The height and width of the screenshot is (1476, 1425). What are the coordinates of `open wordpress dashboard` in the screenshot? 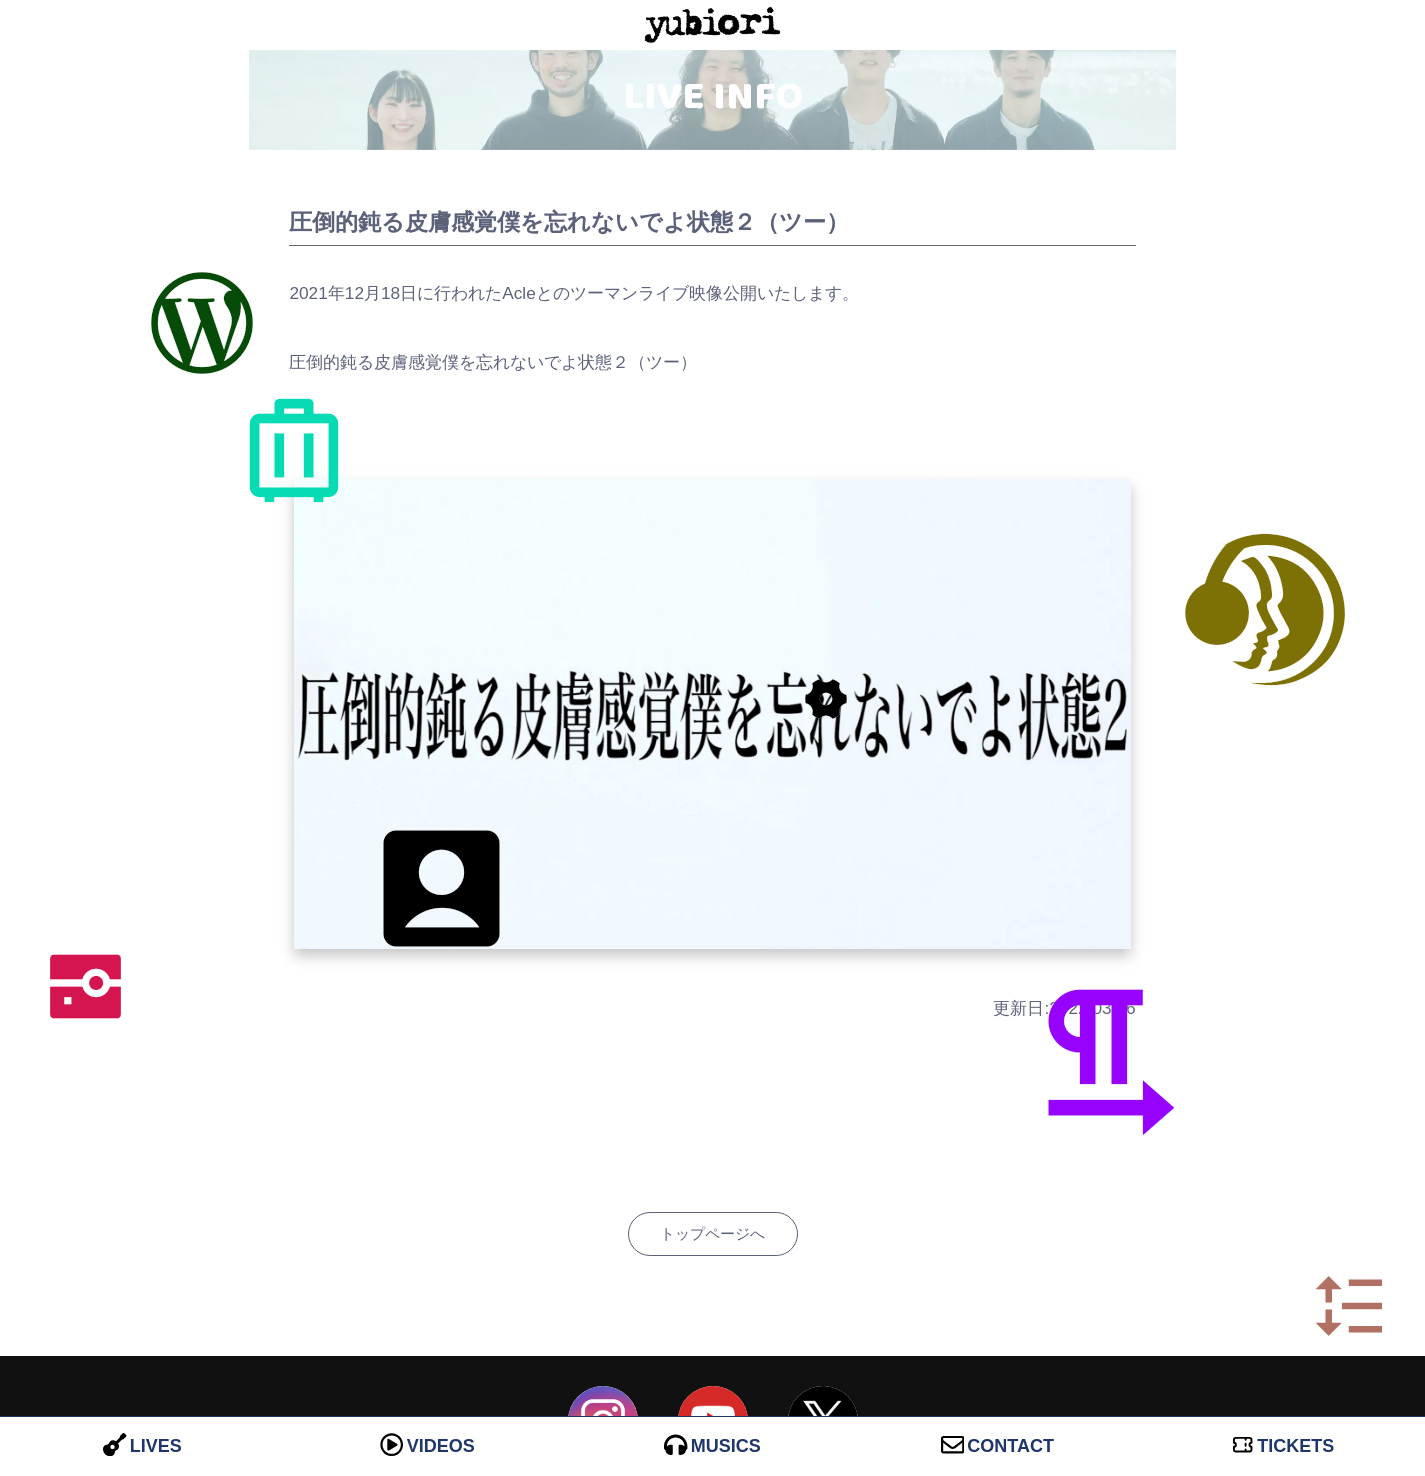 It's located at (202, 323).